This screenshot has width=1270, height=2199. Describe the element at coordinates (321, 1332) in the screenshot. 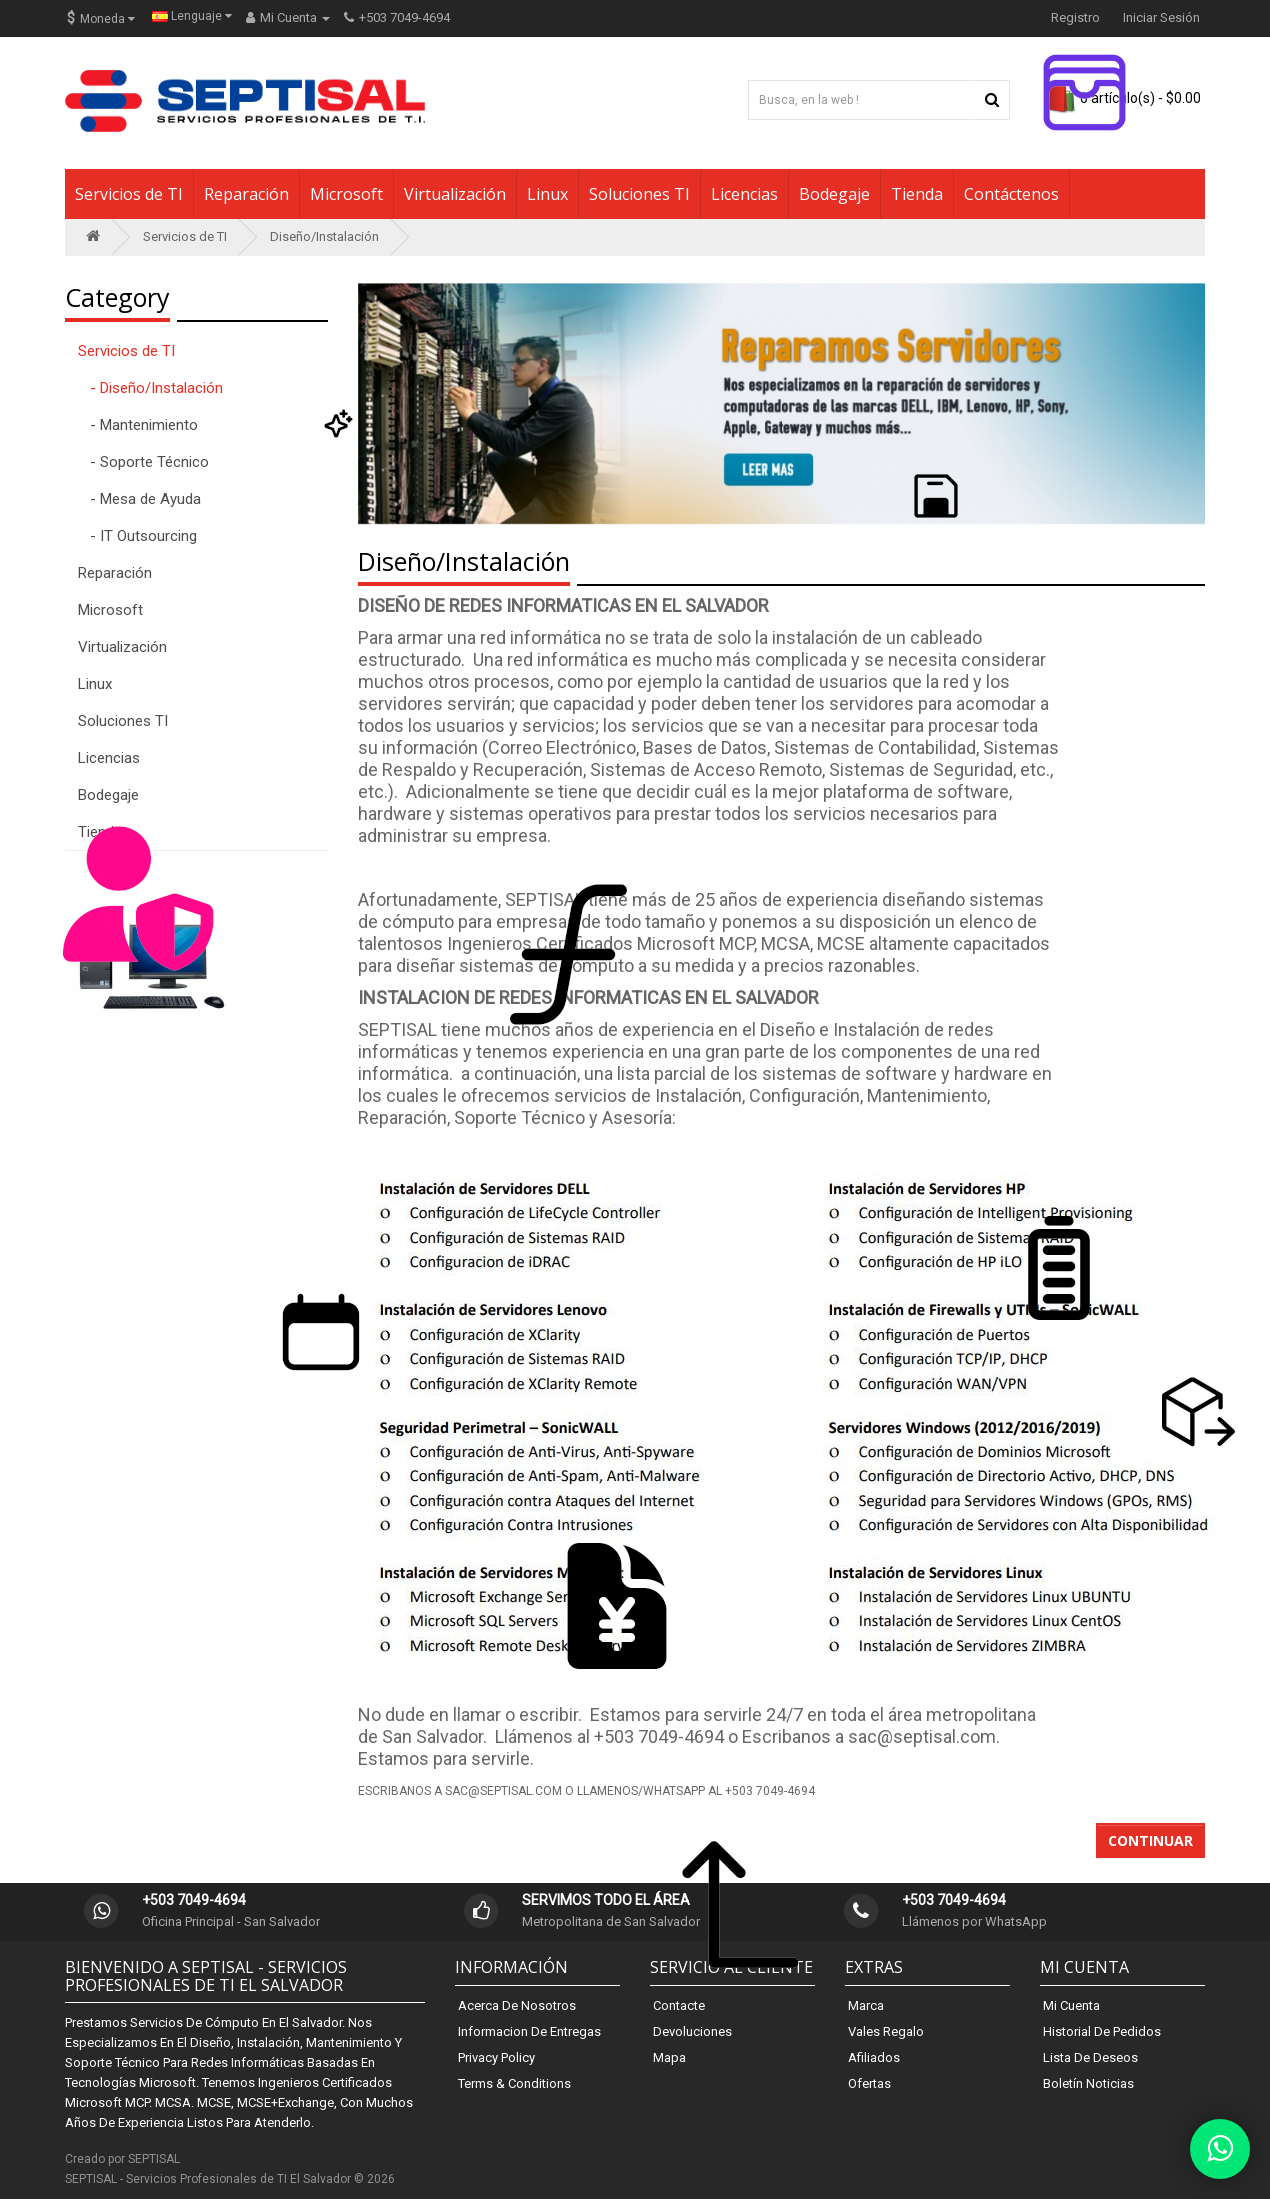

I see `view calendar or schedule` at that location.